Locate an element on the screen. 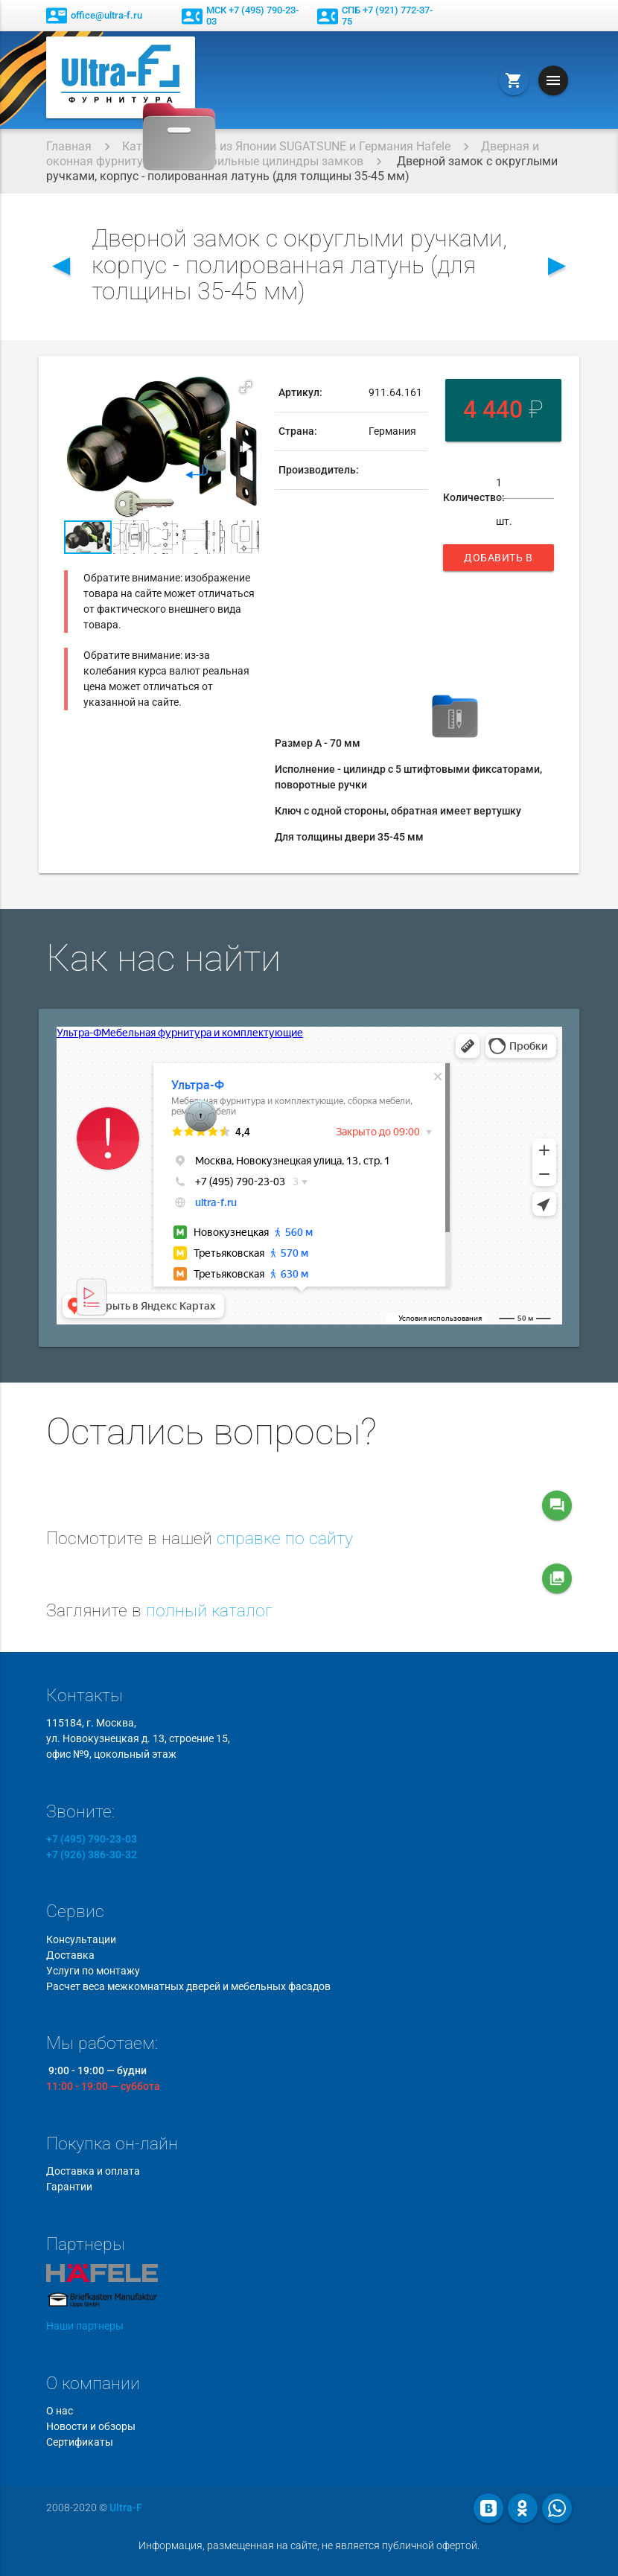 Image resolution: width=618 pixels, height=2576 pixels. open file manager application is located at coordinates (179, 136).